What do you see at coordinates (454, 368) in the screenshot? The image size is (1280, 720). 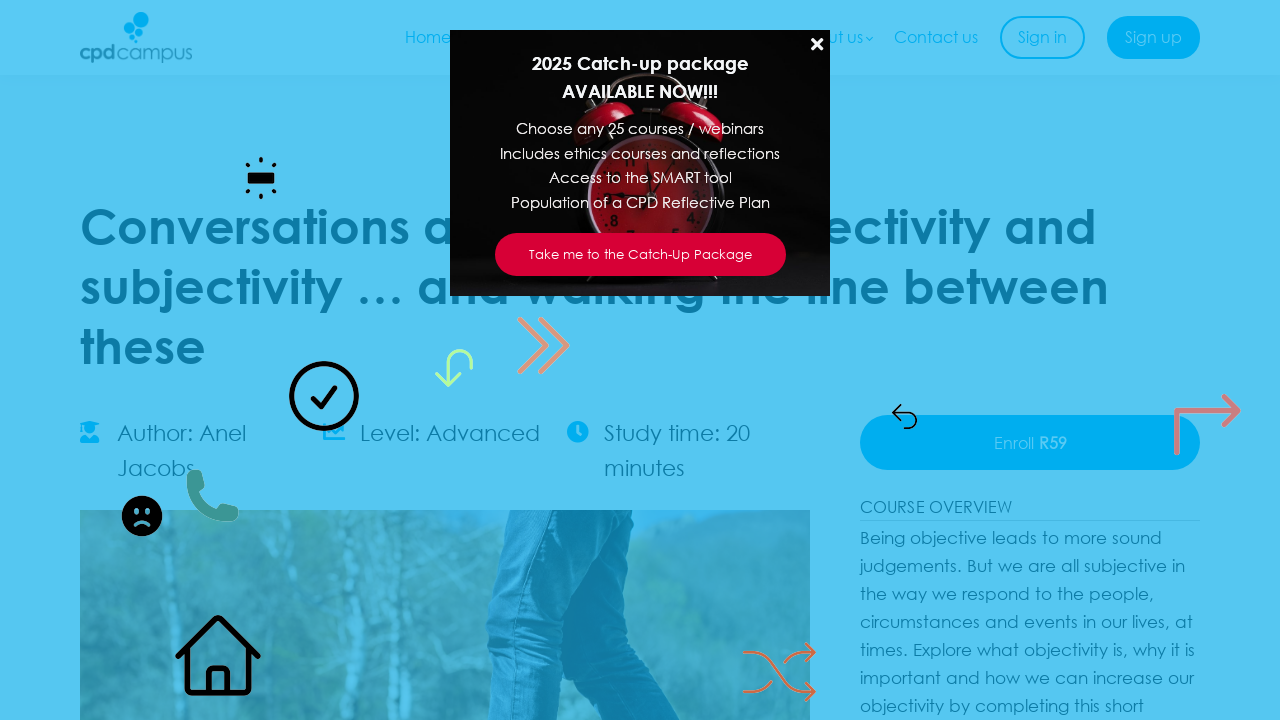 I see `redo an action` at bounding box center [454, 368].